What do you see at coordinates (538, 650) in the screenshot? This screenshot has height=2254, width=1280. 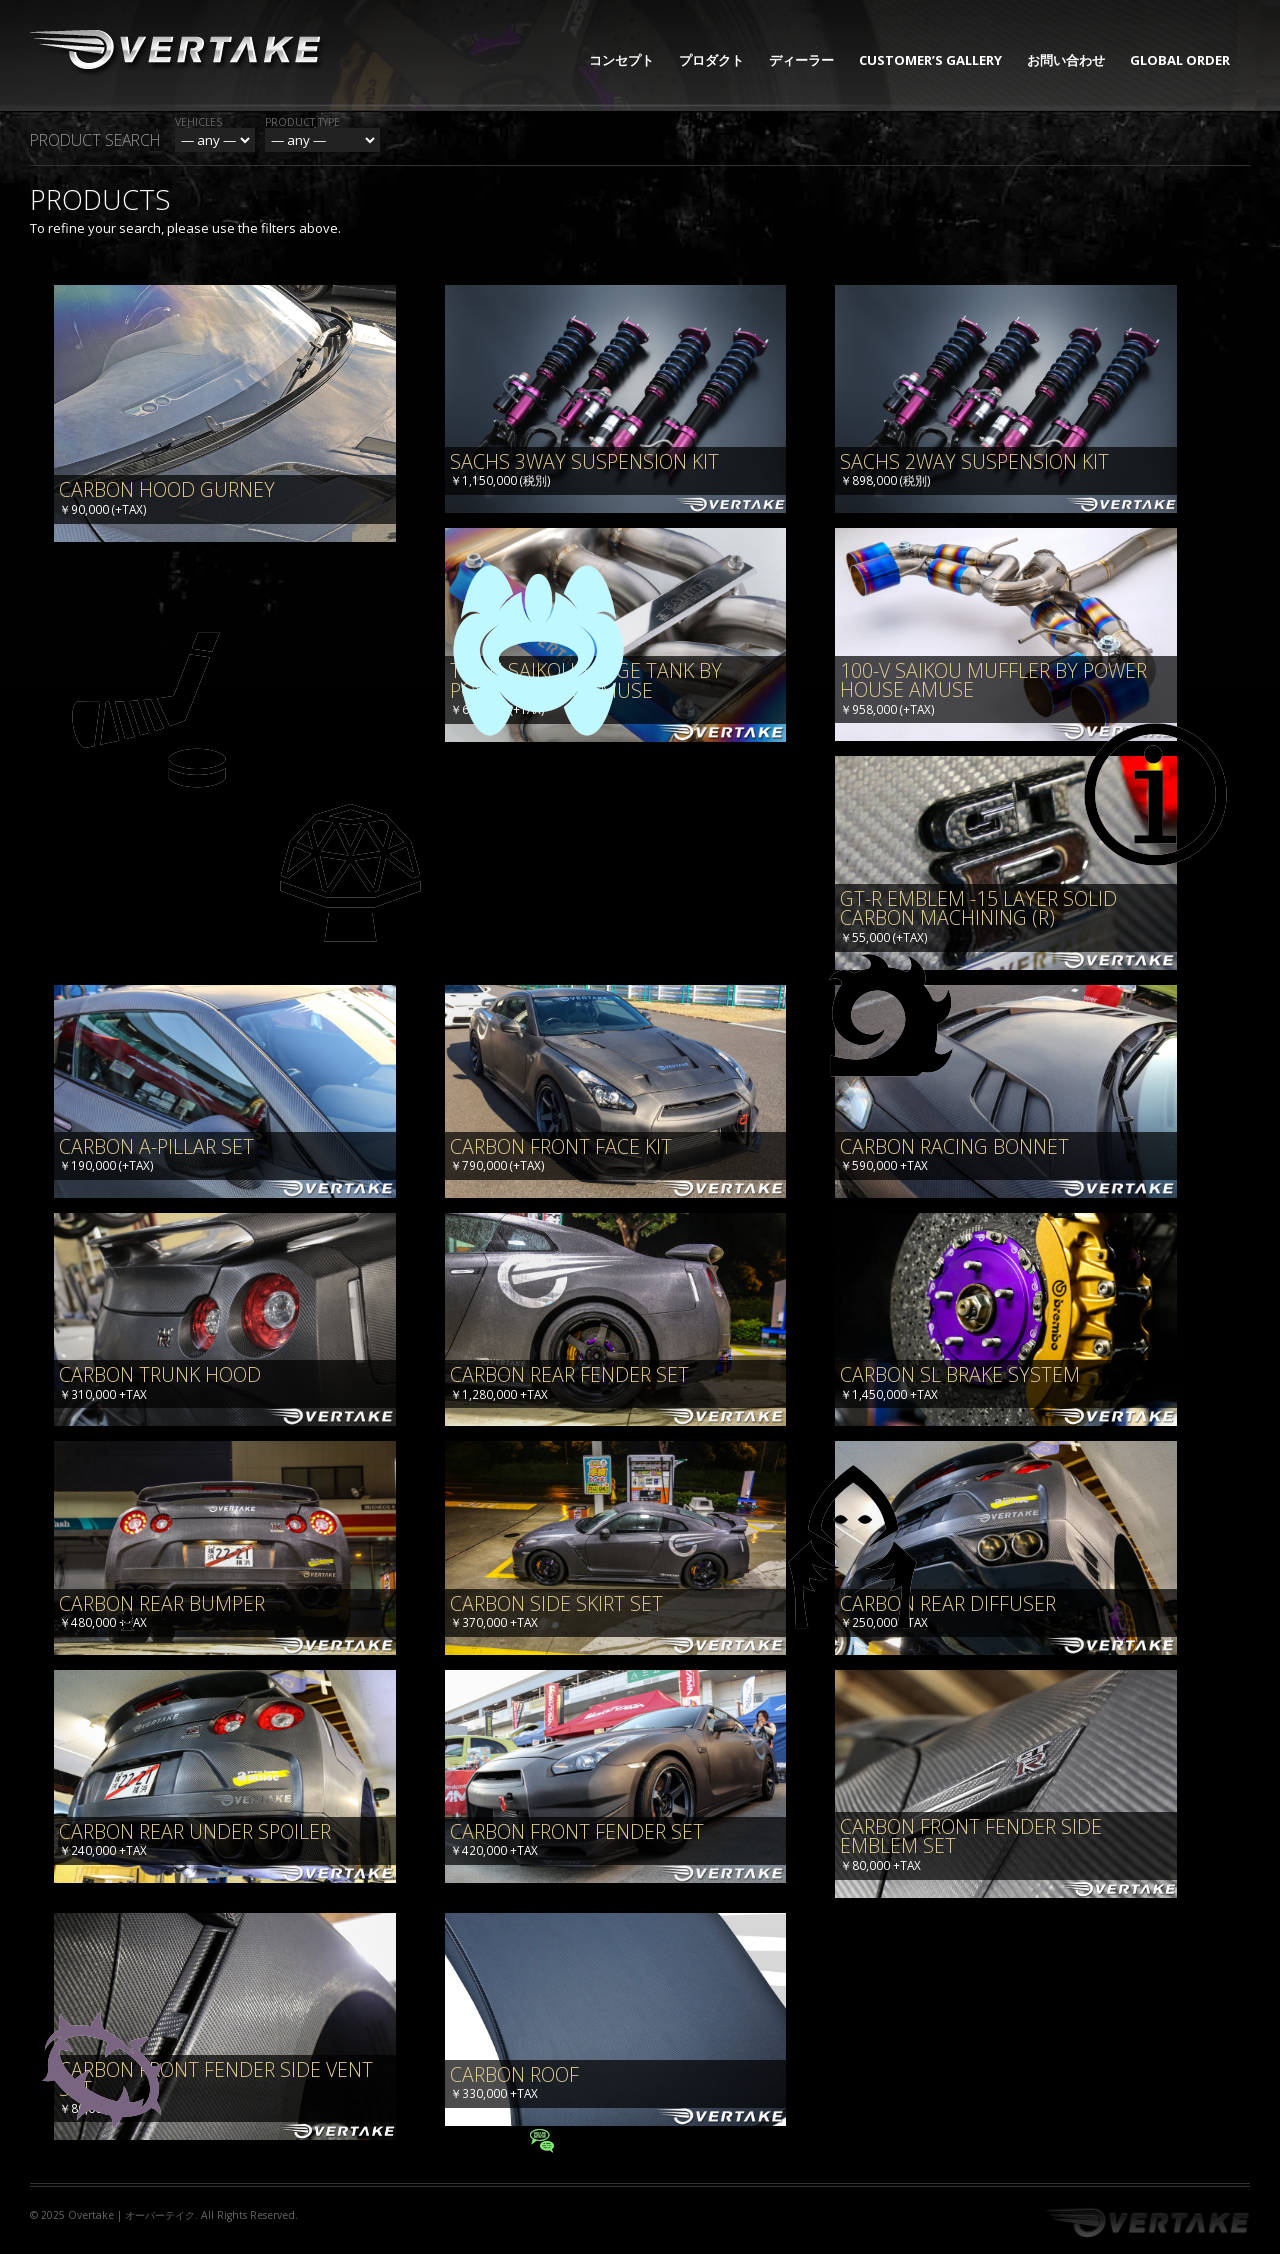 I see `decorative mask or carnival costume icon` at bounding box center [538, 650].